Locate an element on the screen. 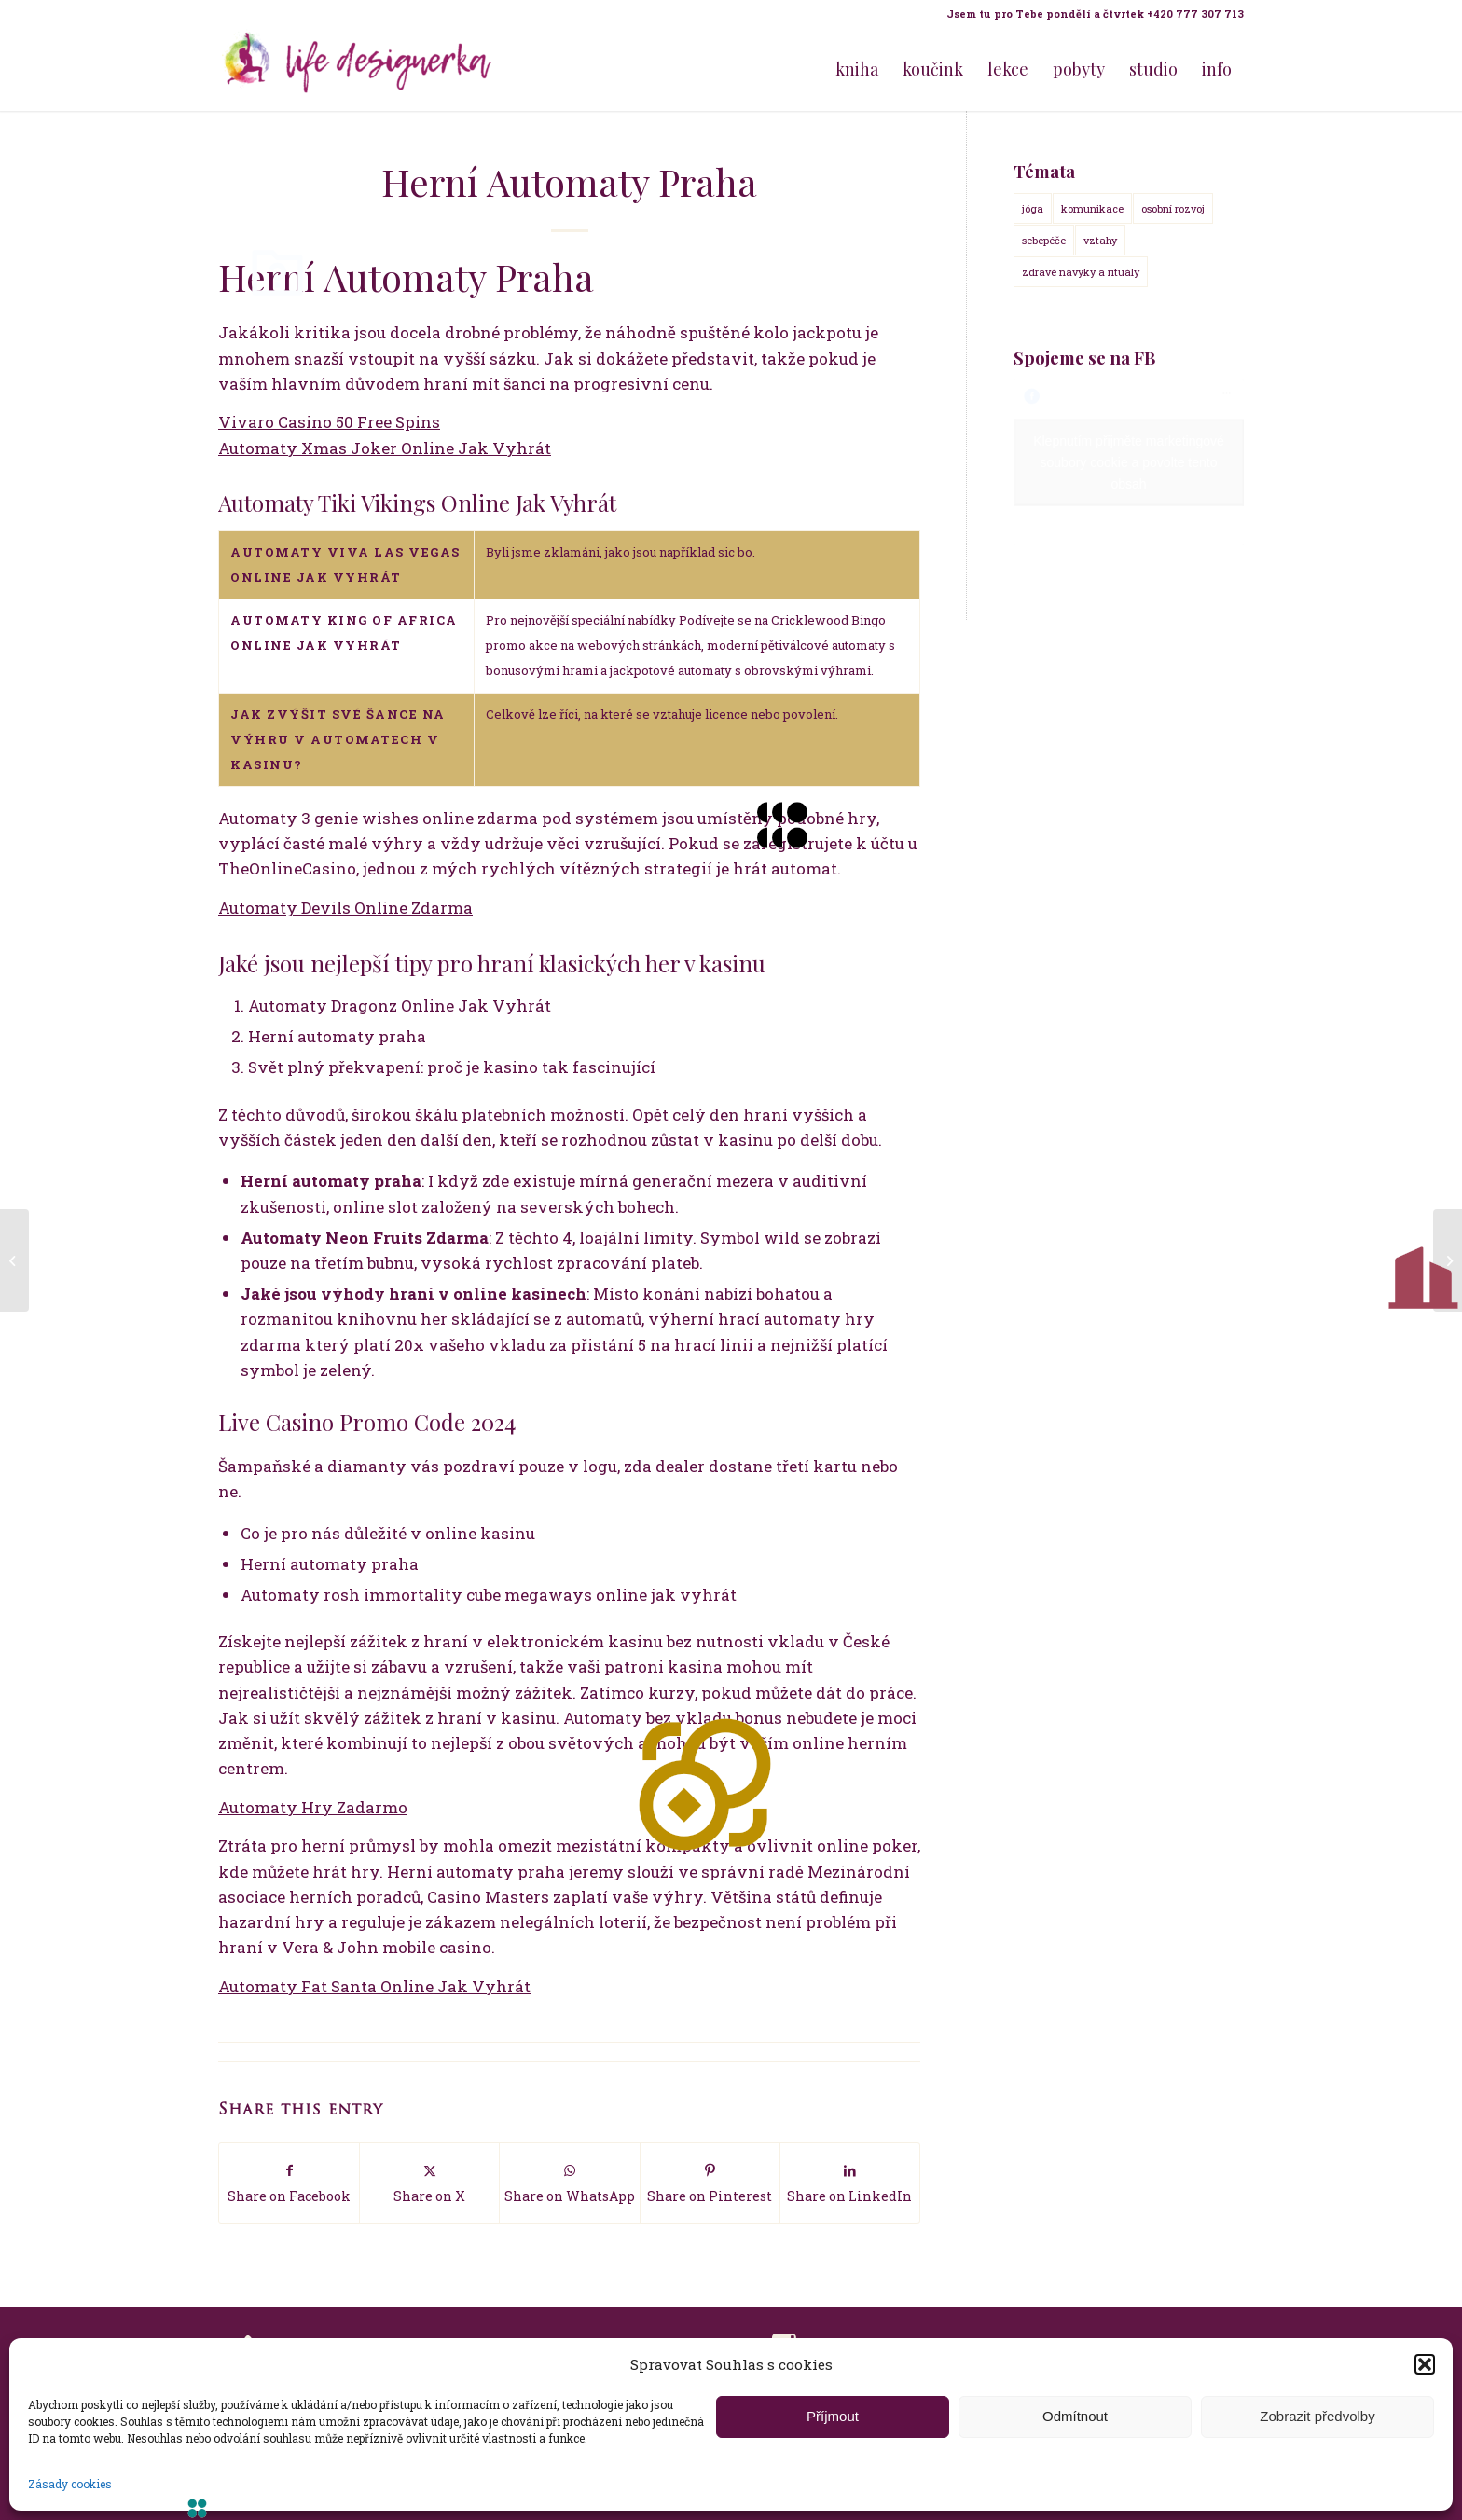  open the app drawer or launcher is located at coordinates (197, 2508).